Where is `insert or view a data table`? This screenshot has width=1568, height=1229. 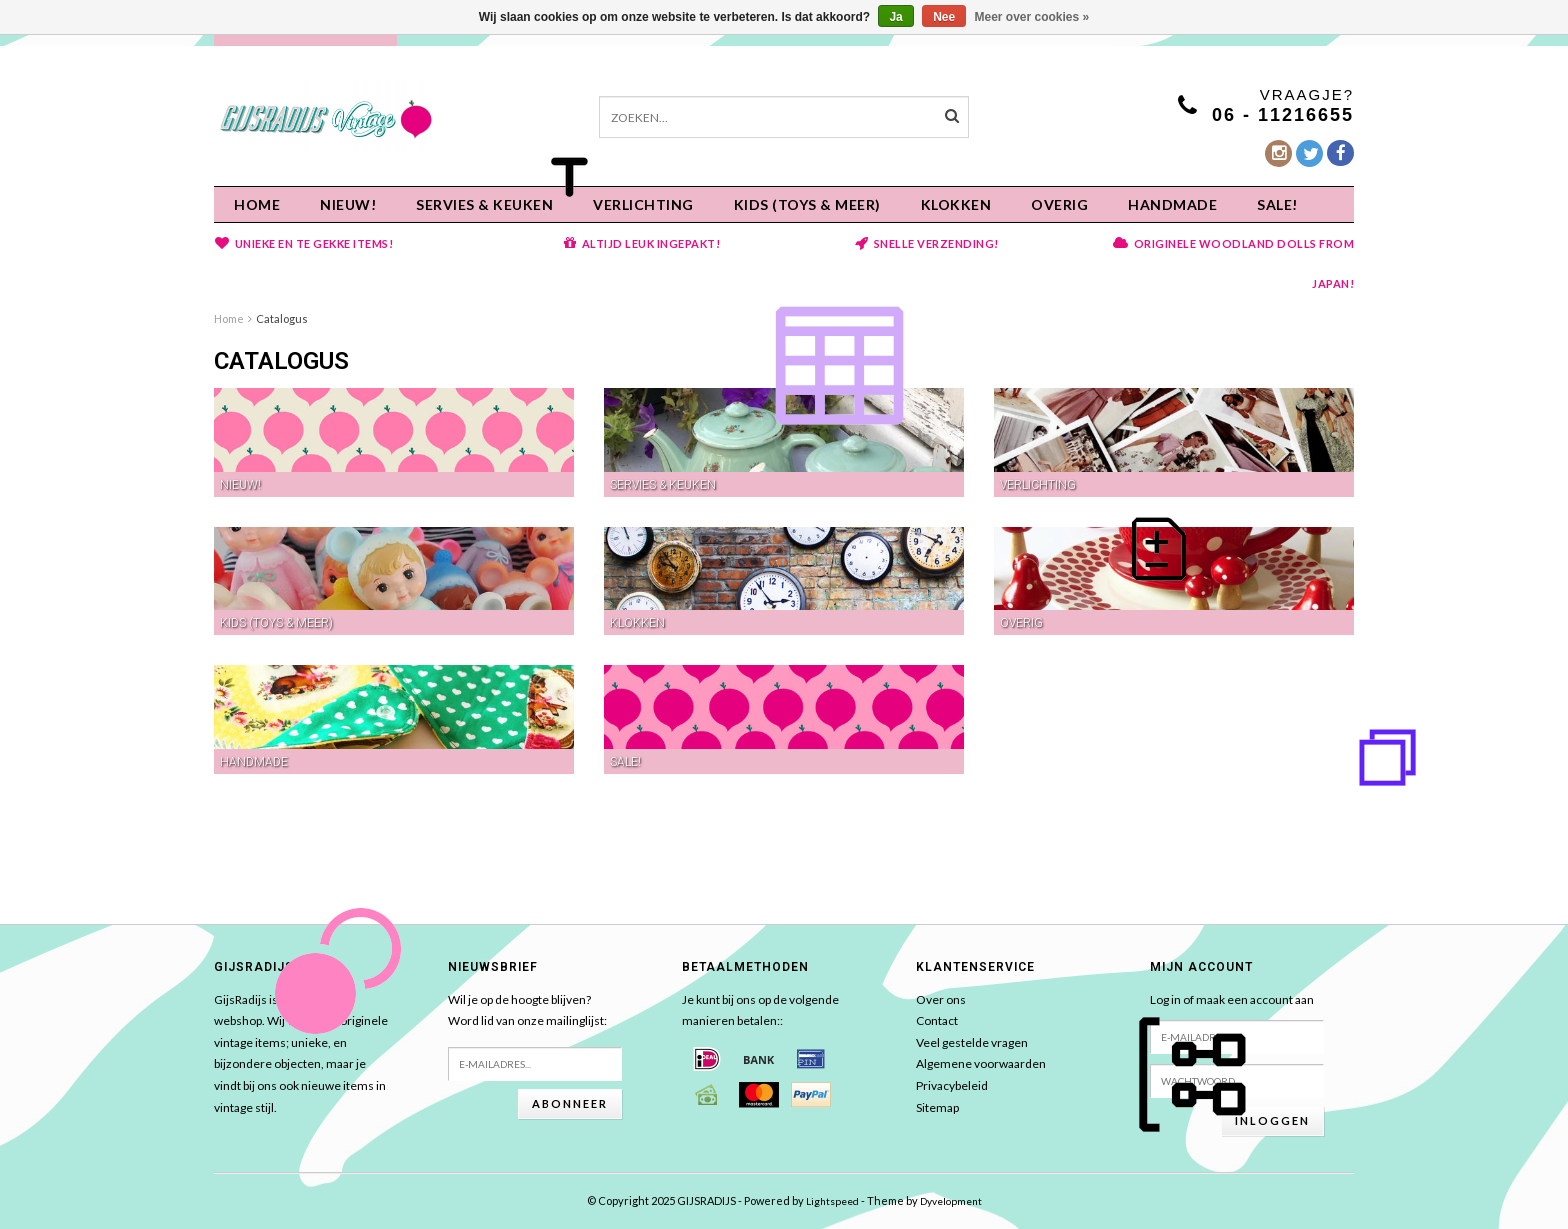
insert or view a data table is located at coordinates (844, 365).